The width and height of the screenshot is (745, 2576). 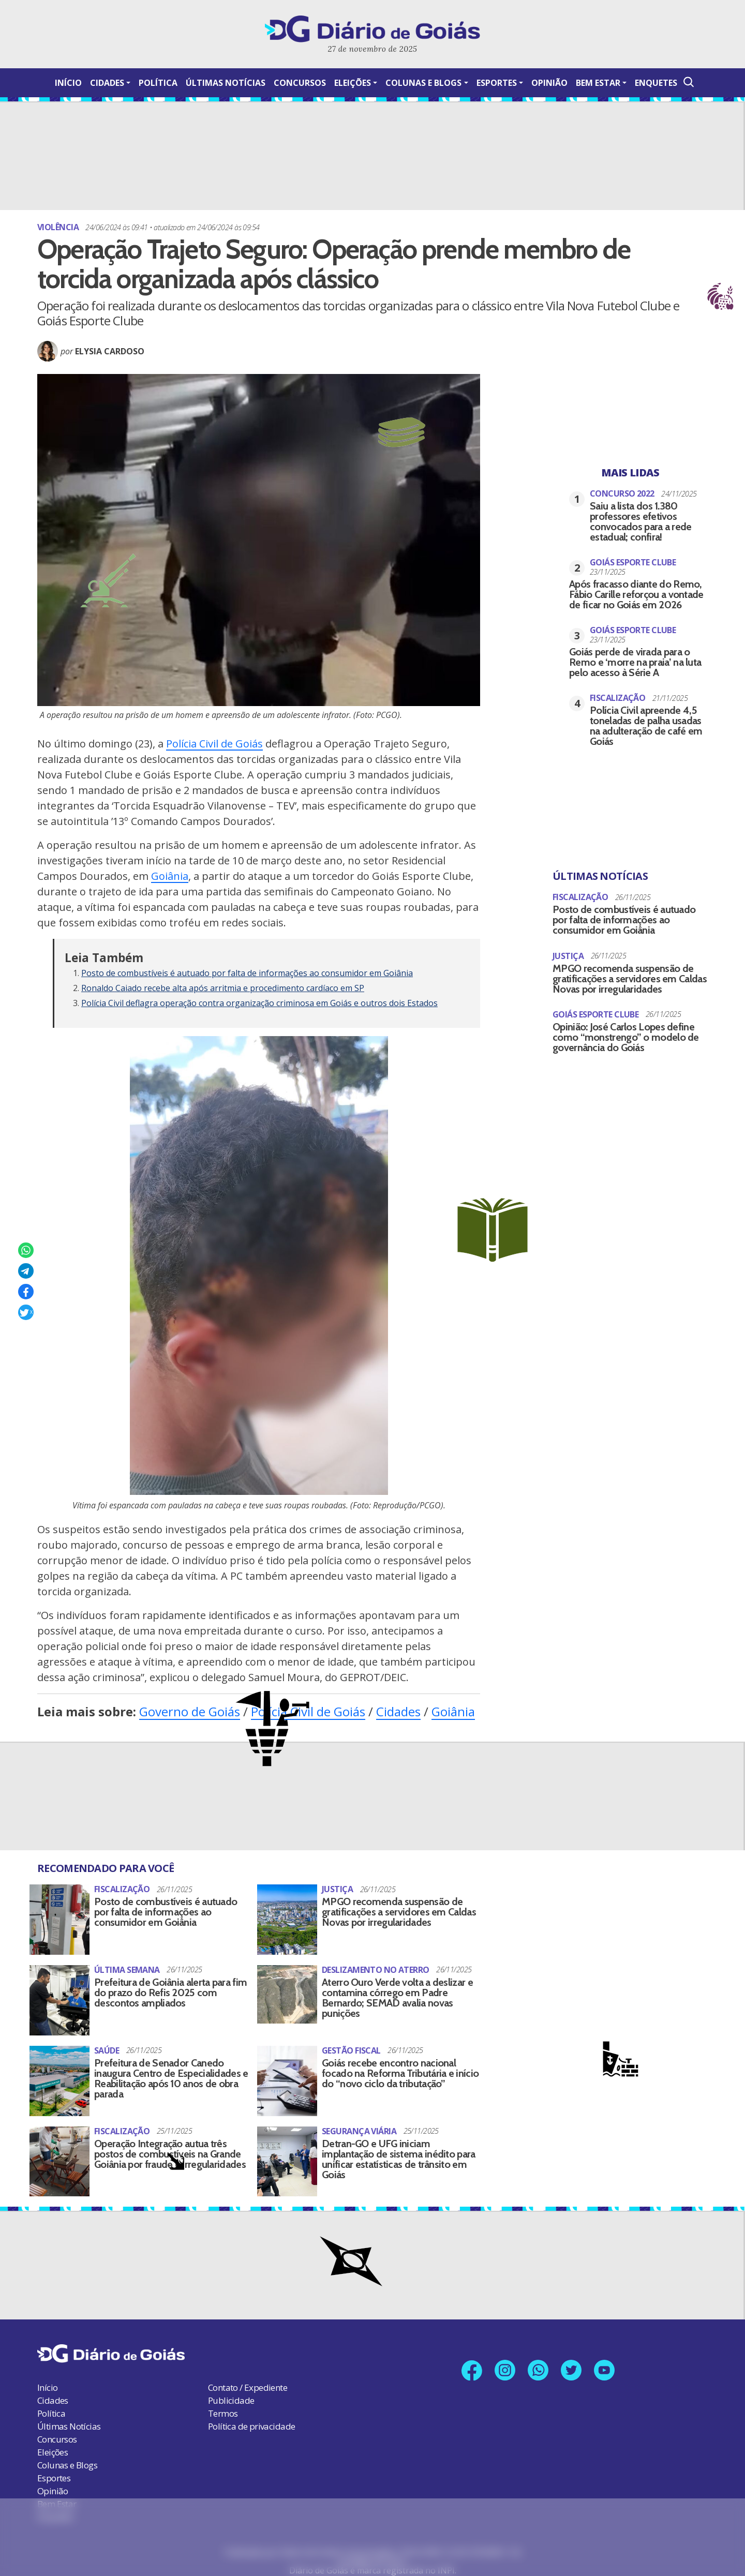 What do you see at coordinates (351, 2261) in the screenshot?
I see `mark as favorite` at bounding box center [351, 2261].